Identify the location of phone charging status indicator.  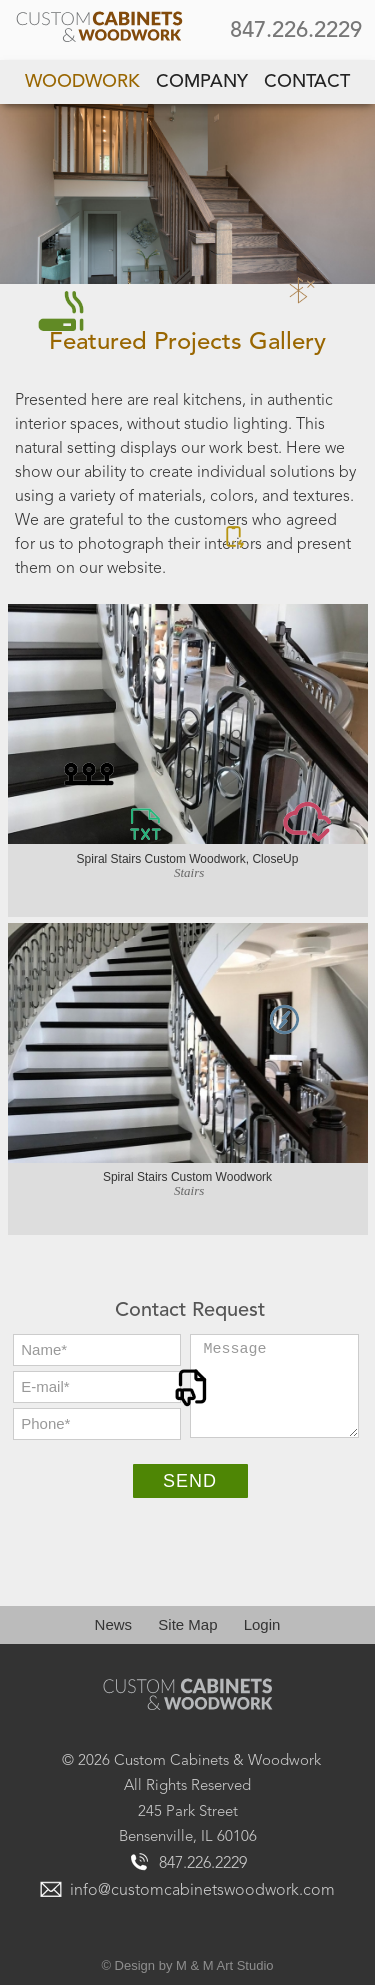
(233, 536).